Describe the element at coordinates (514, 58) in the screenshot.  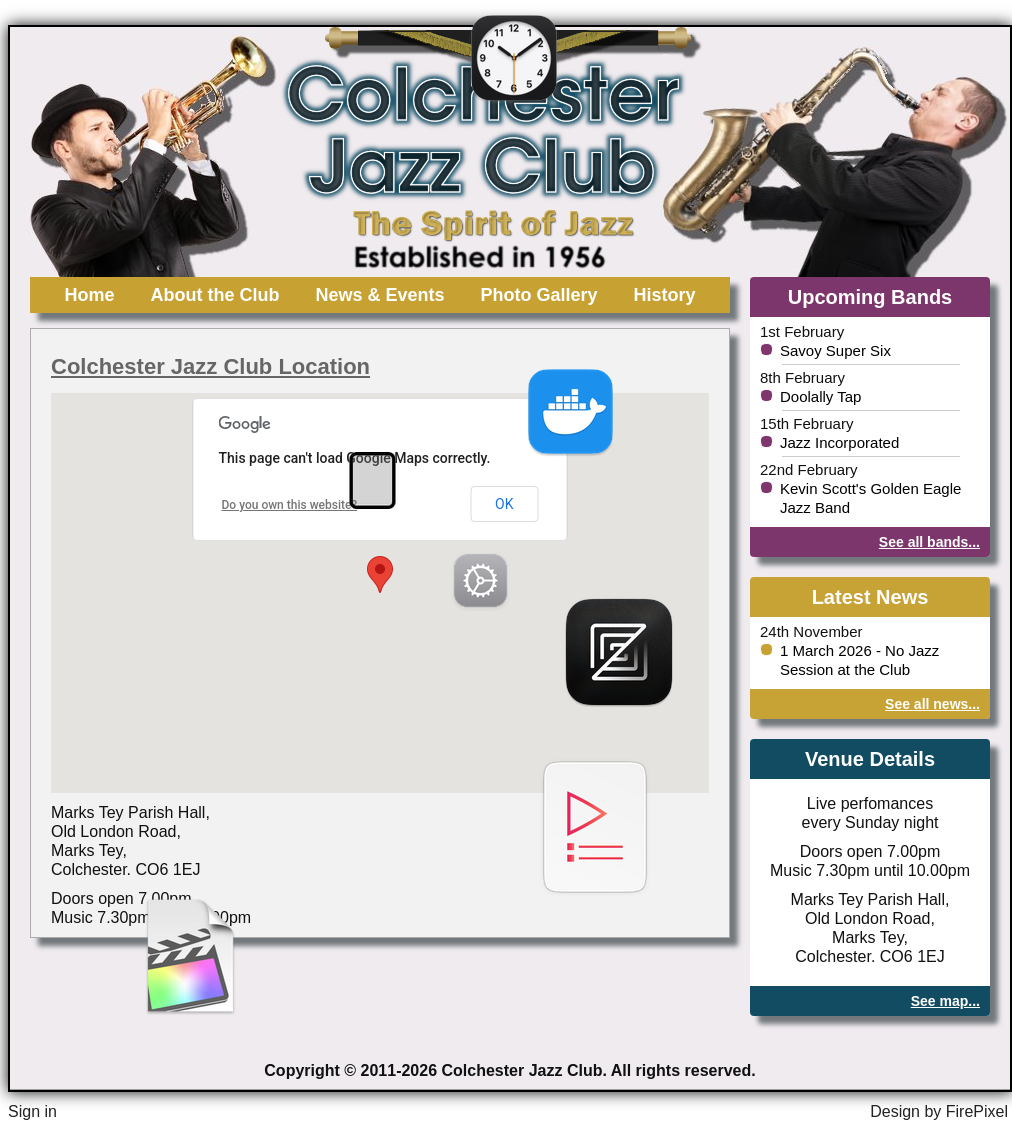
I see `open the clock app` at that location.